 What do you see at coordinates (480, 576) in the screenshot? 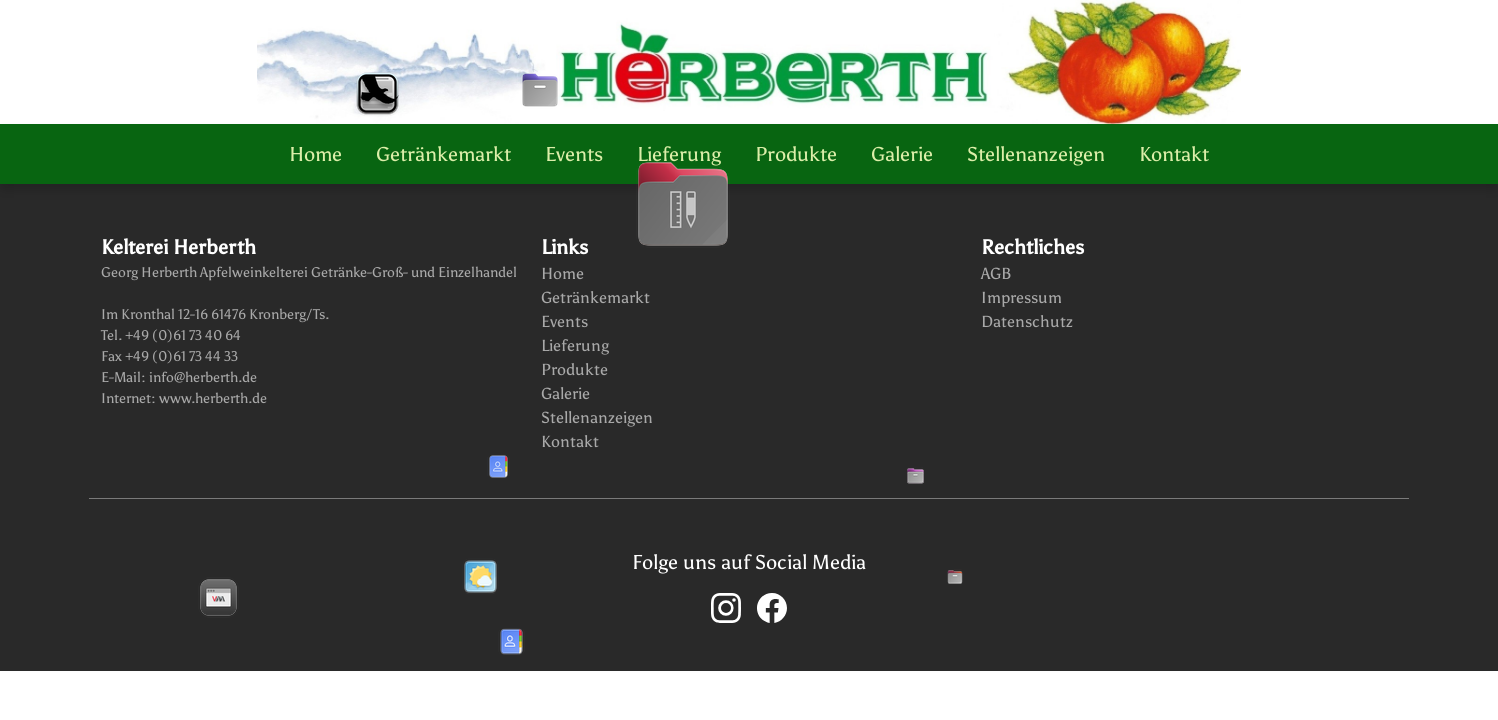
I see `open the weather app` at bounding box center [480, 576].